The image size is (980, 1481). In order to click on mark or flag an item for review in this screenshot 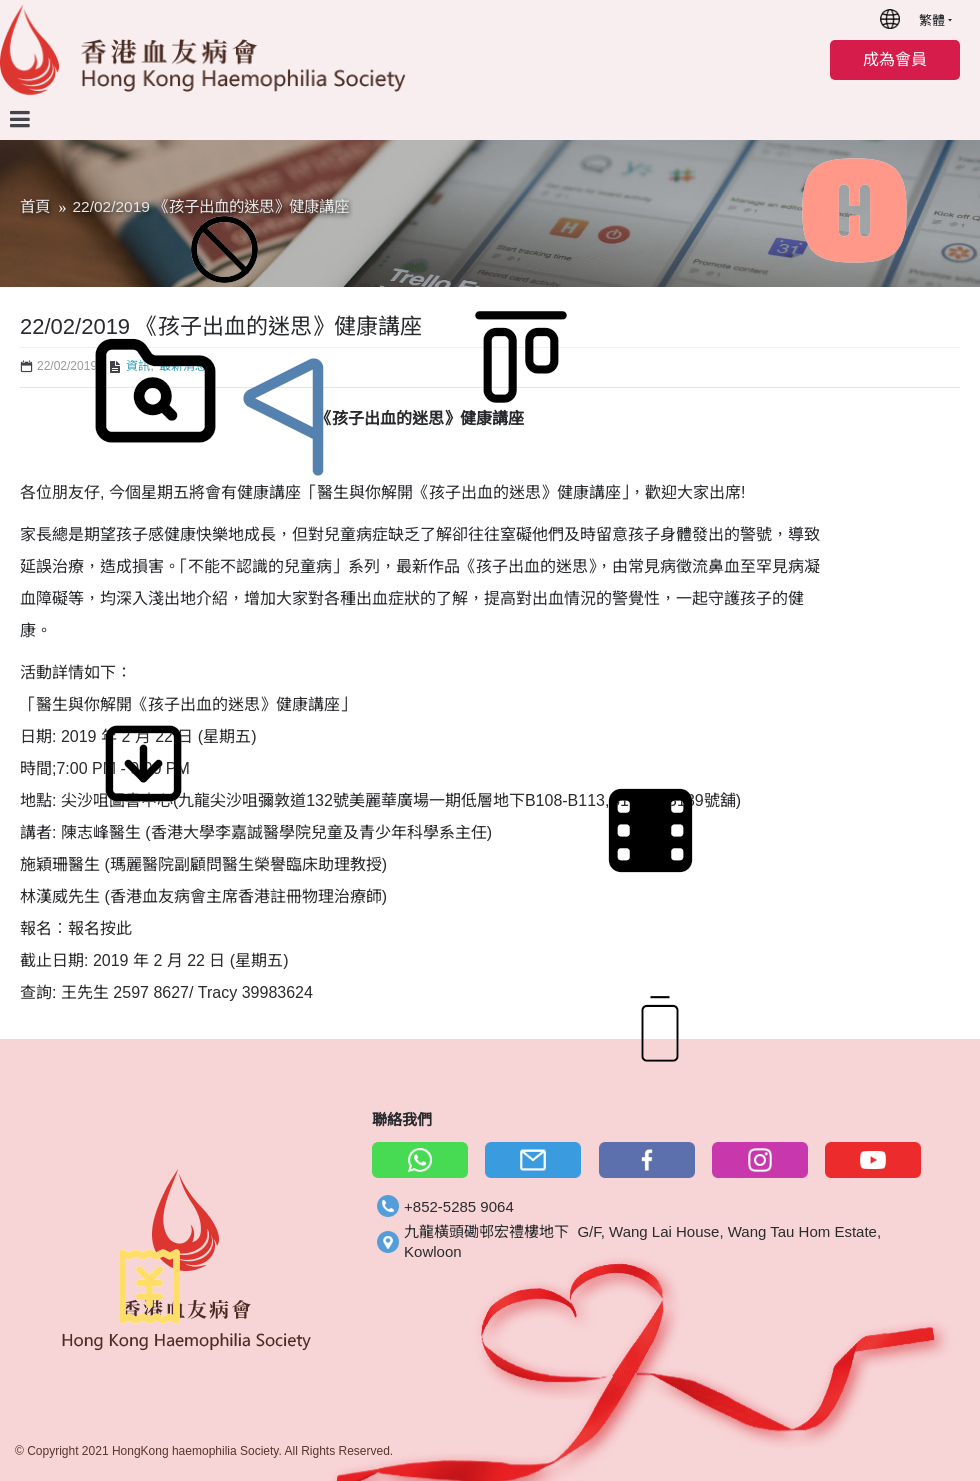, I will do `click(286, 417)`.